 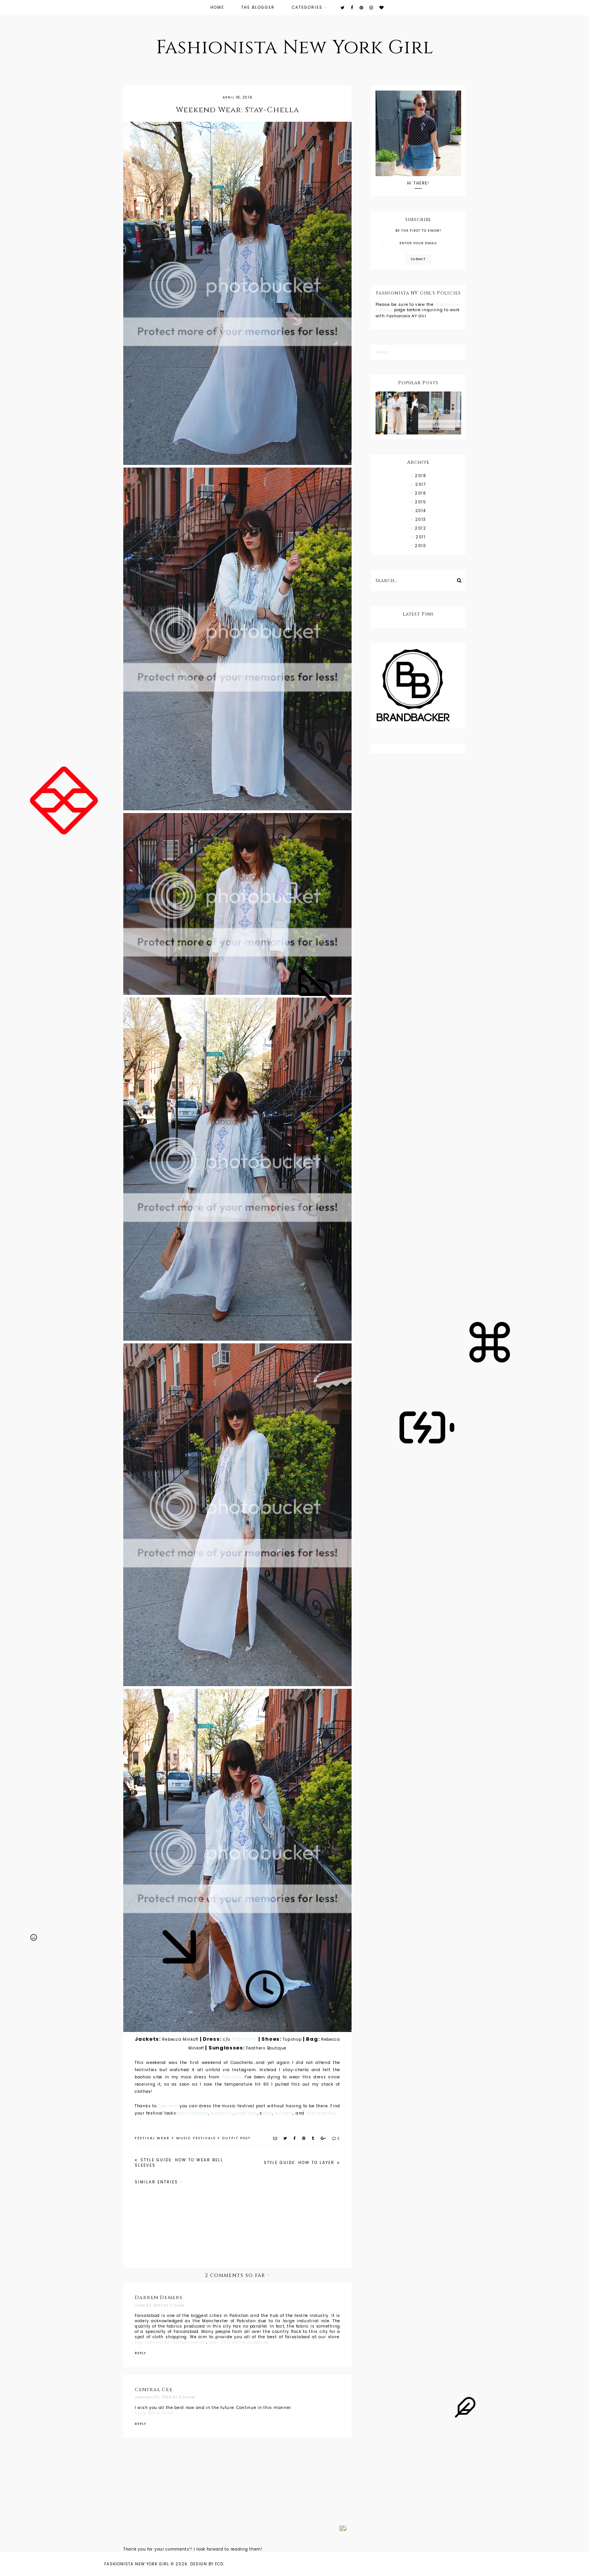 What do you see at coordinates (343, 2528) in the screenshot?
I see `initiate a product return` at bounding box center [343, 2528].